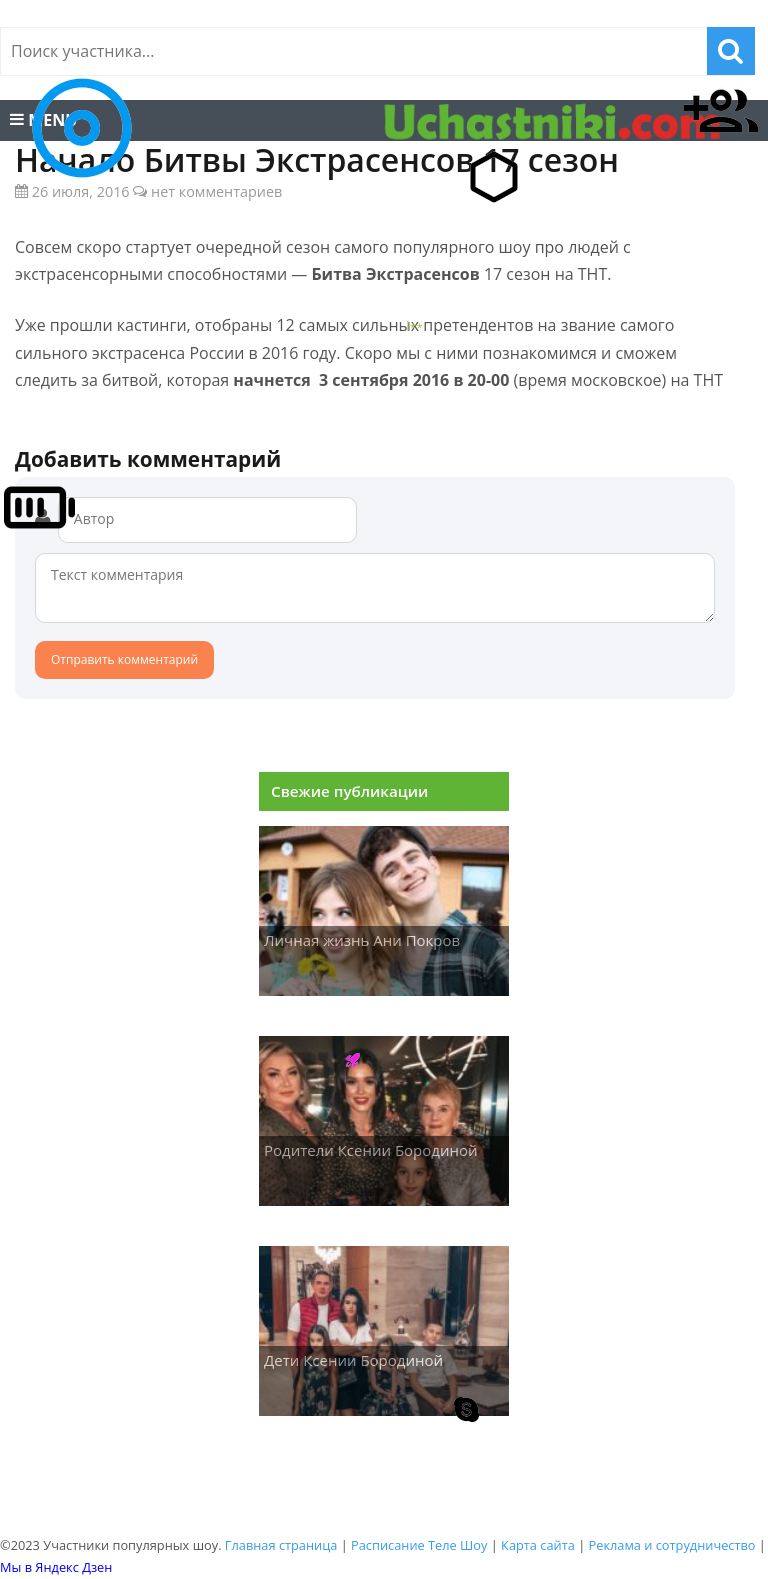 This screenshot has height=1579, width=768. Describe the element at coordinates (353, 1060) in the screenshot. I see `launch or deploy a project` at that location.